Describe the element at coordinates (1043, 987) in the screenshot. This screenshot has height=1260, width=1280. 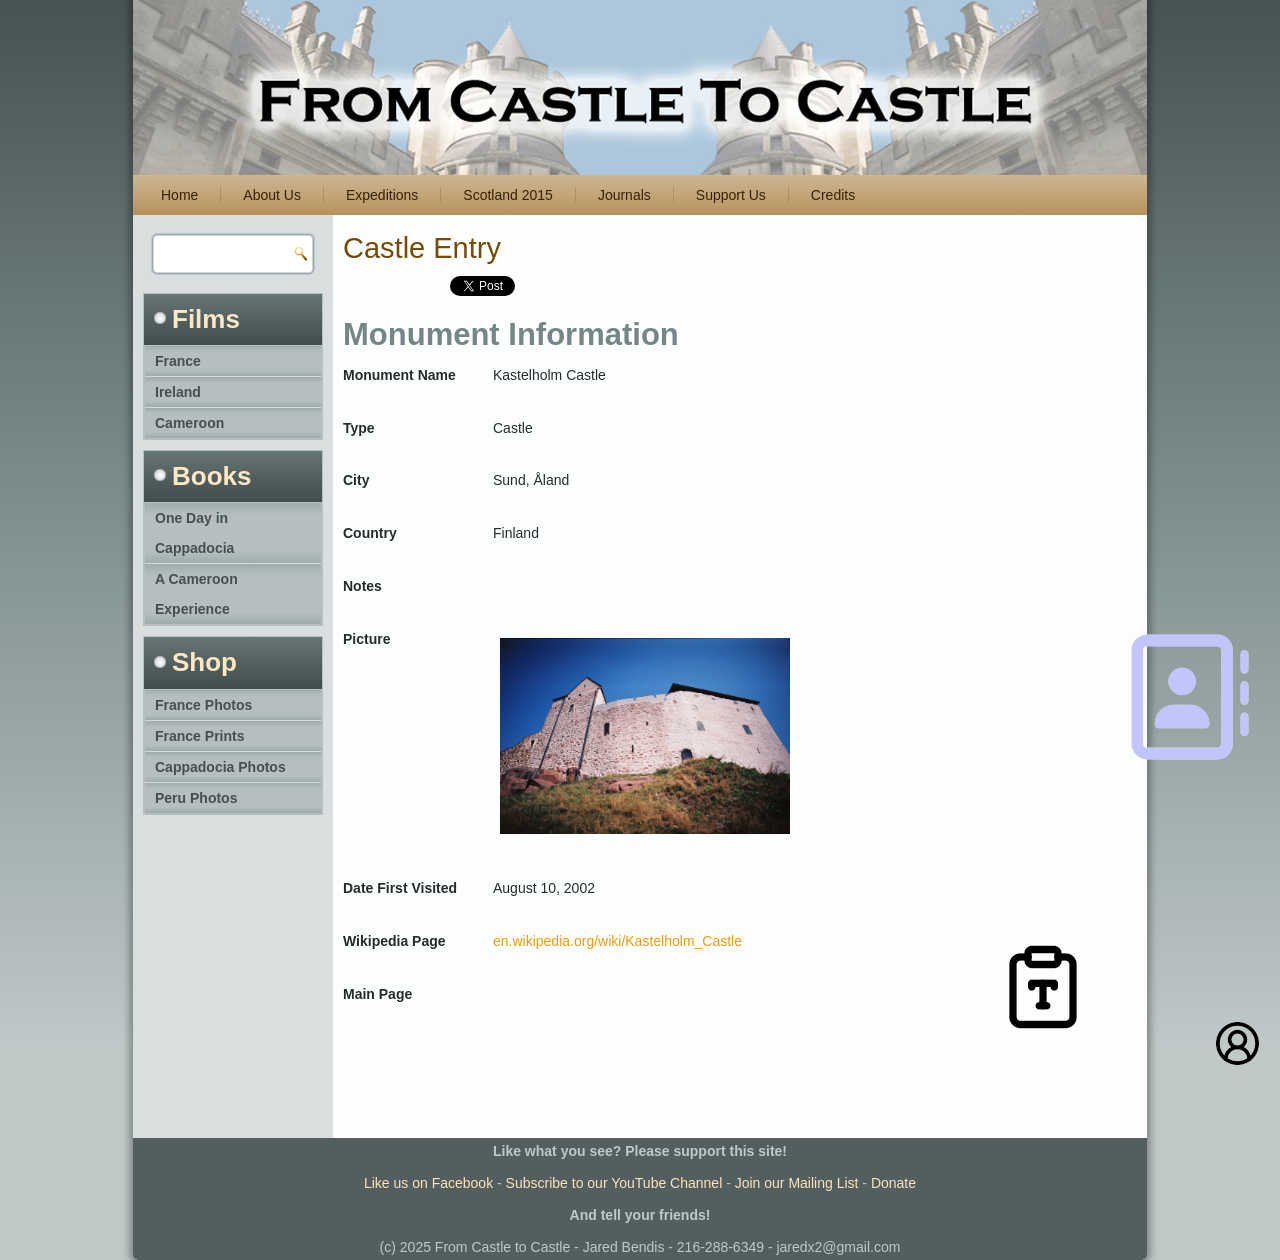
I see `paste as plain text` at that location.